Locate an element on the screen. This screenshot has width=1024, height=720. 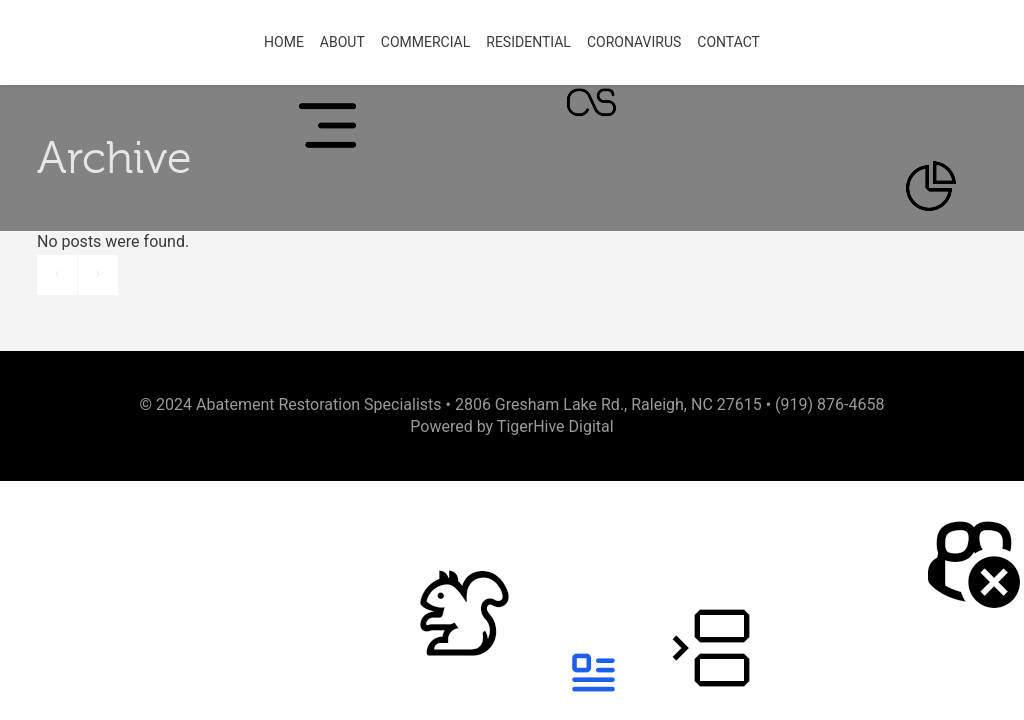
access squirrel version control settings is located at coordinates (464, 611).